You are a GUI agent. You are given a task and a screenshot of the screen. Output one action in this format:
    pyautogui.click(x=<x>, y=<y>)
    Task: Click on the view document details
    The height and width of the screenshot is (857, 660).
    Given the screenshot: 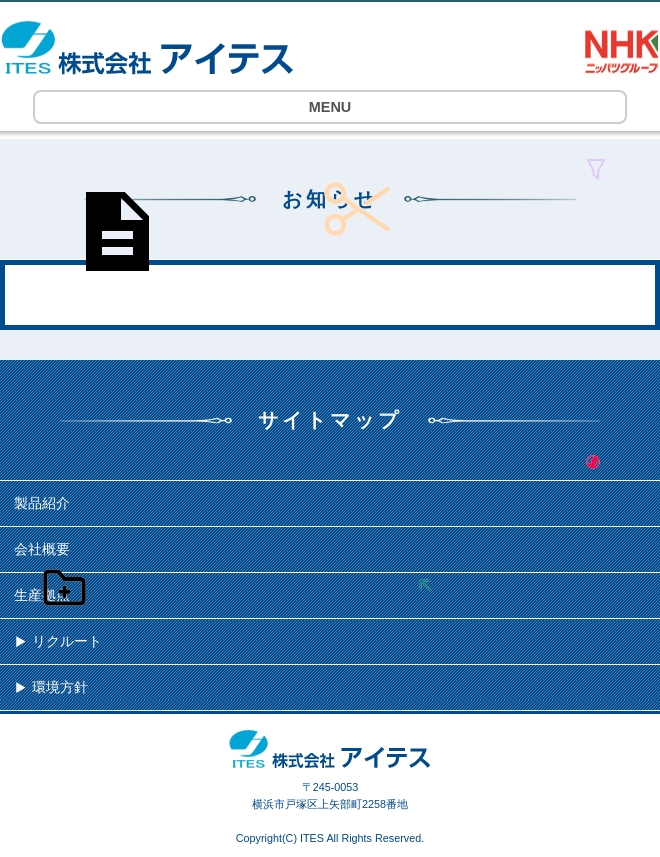 What is the action you would take?
    pyautogui.click(x=117, y=231)
    